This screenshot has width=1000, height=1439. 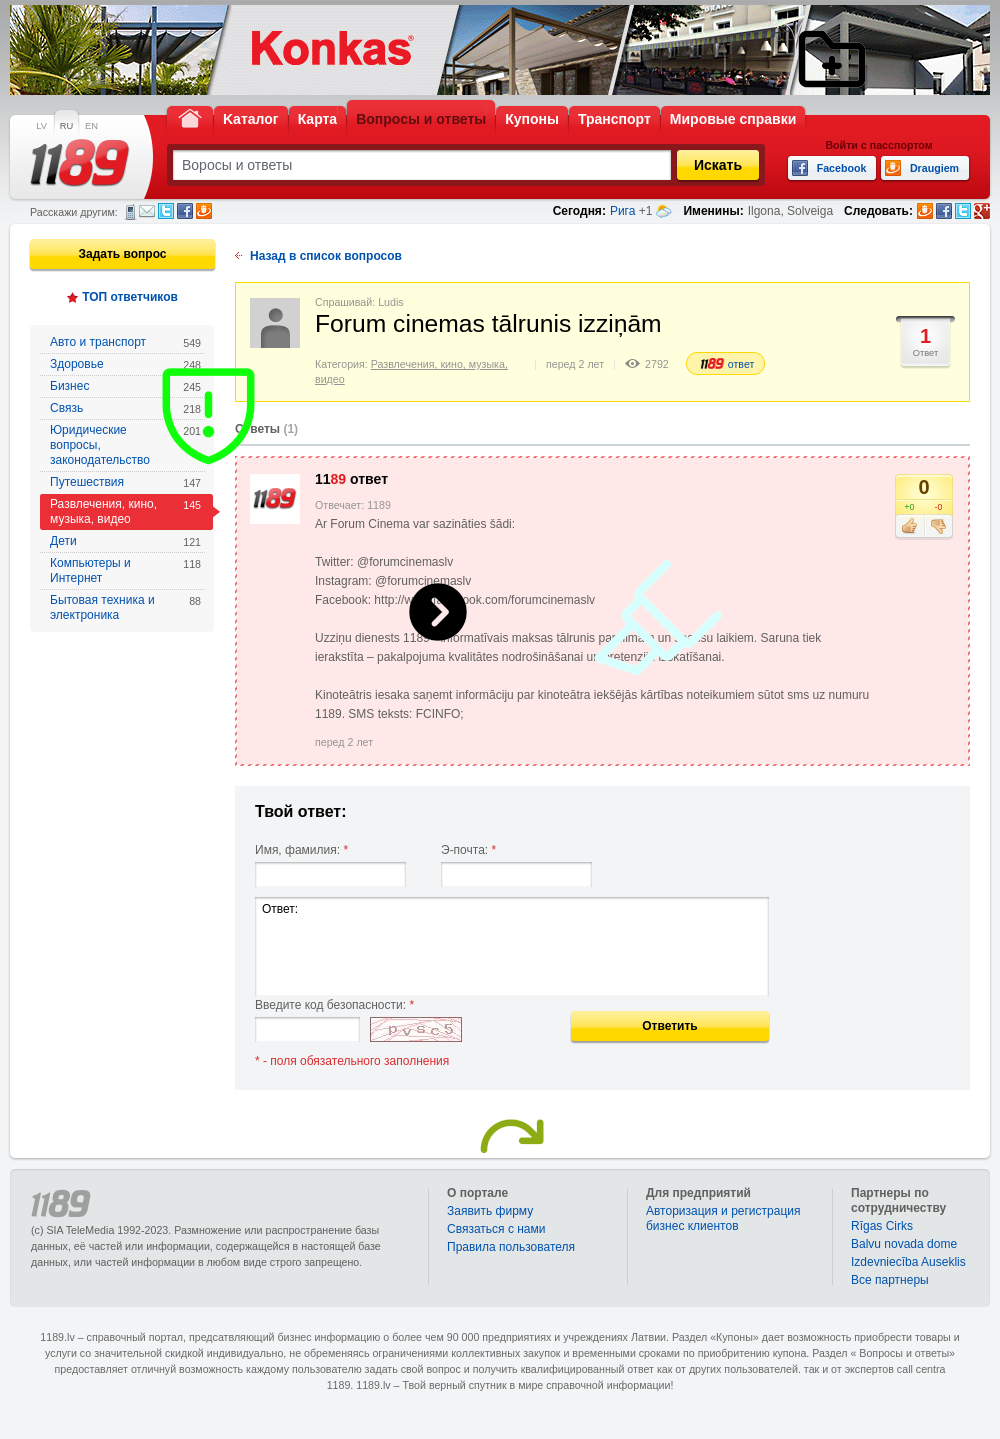 I want to click on go to next item or page, so click(x=438, y=612).